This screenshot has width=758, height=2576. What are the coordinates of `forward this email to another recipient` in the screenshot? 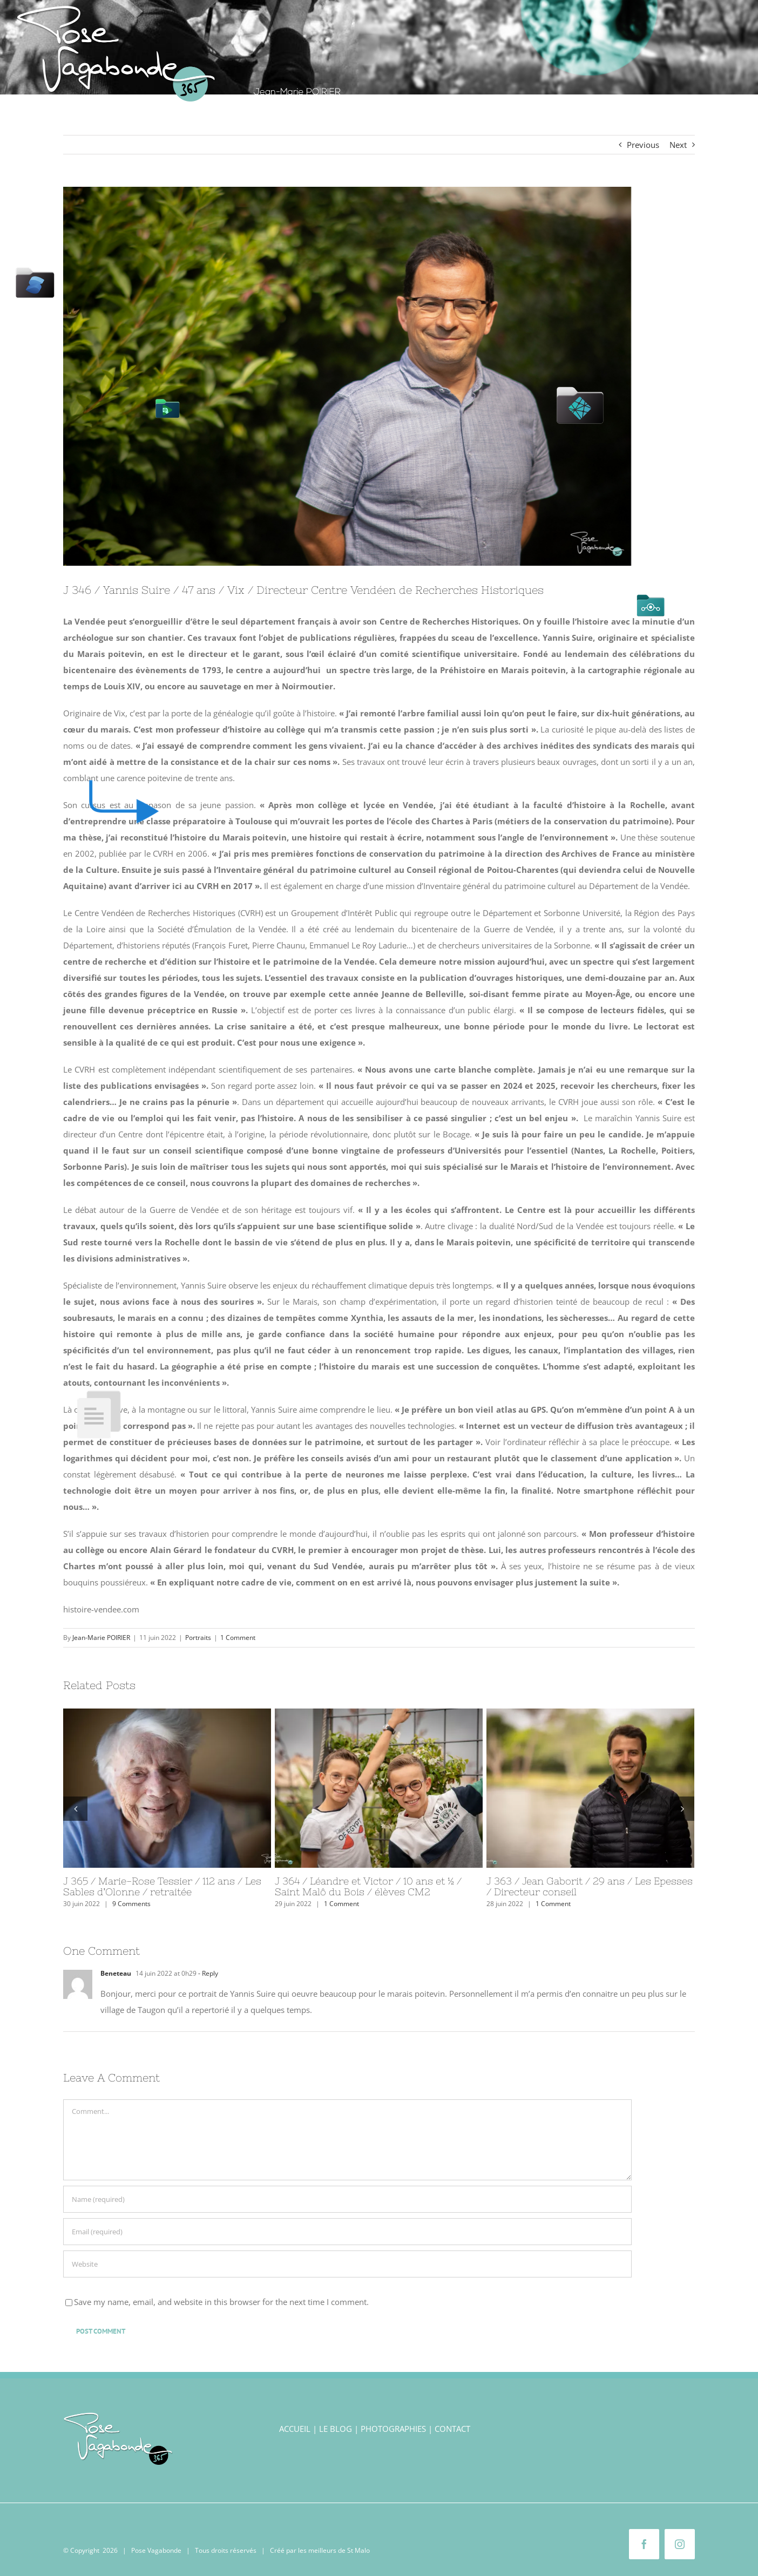 It's located at (125, 801).